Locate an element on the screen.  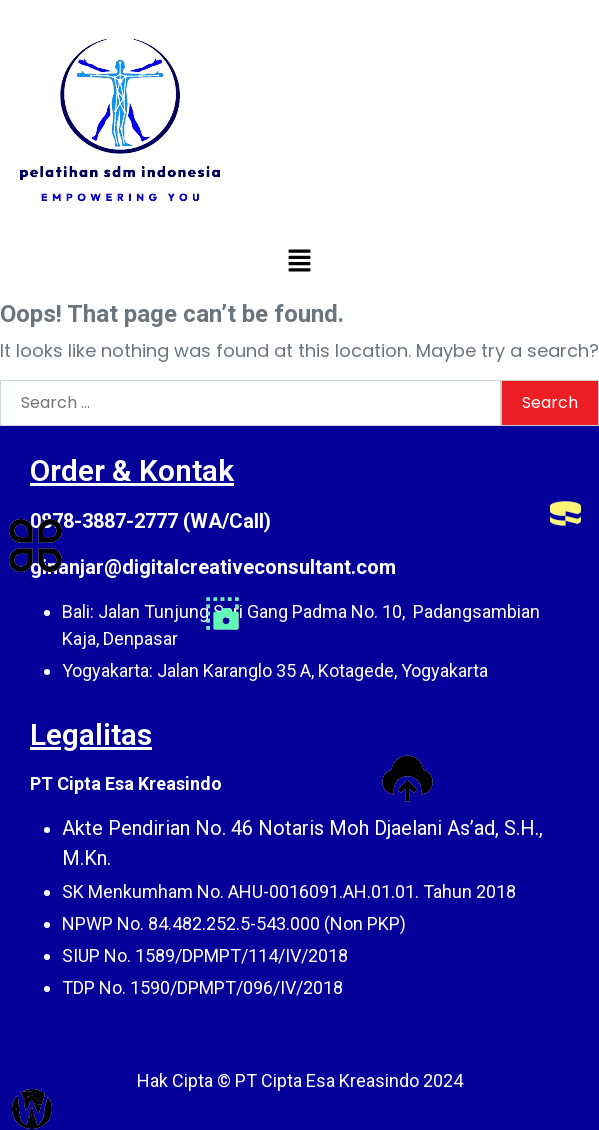
capture a screenshot of the current screen is located at coordinates (222, 613).